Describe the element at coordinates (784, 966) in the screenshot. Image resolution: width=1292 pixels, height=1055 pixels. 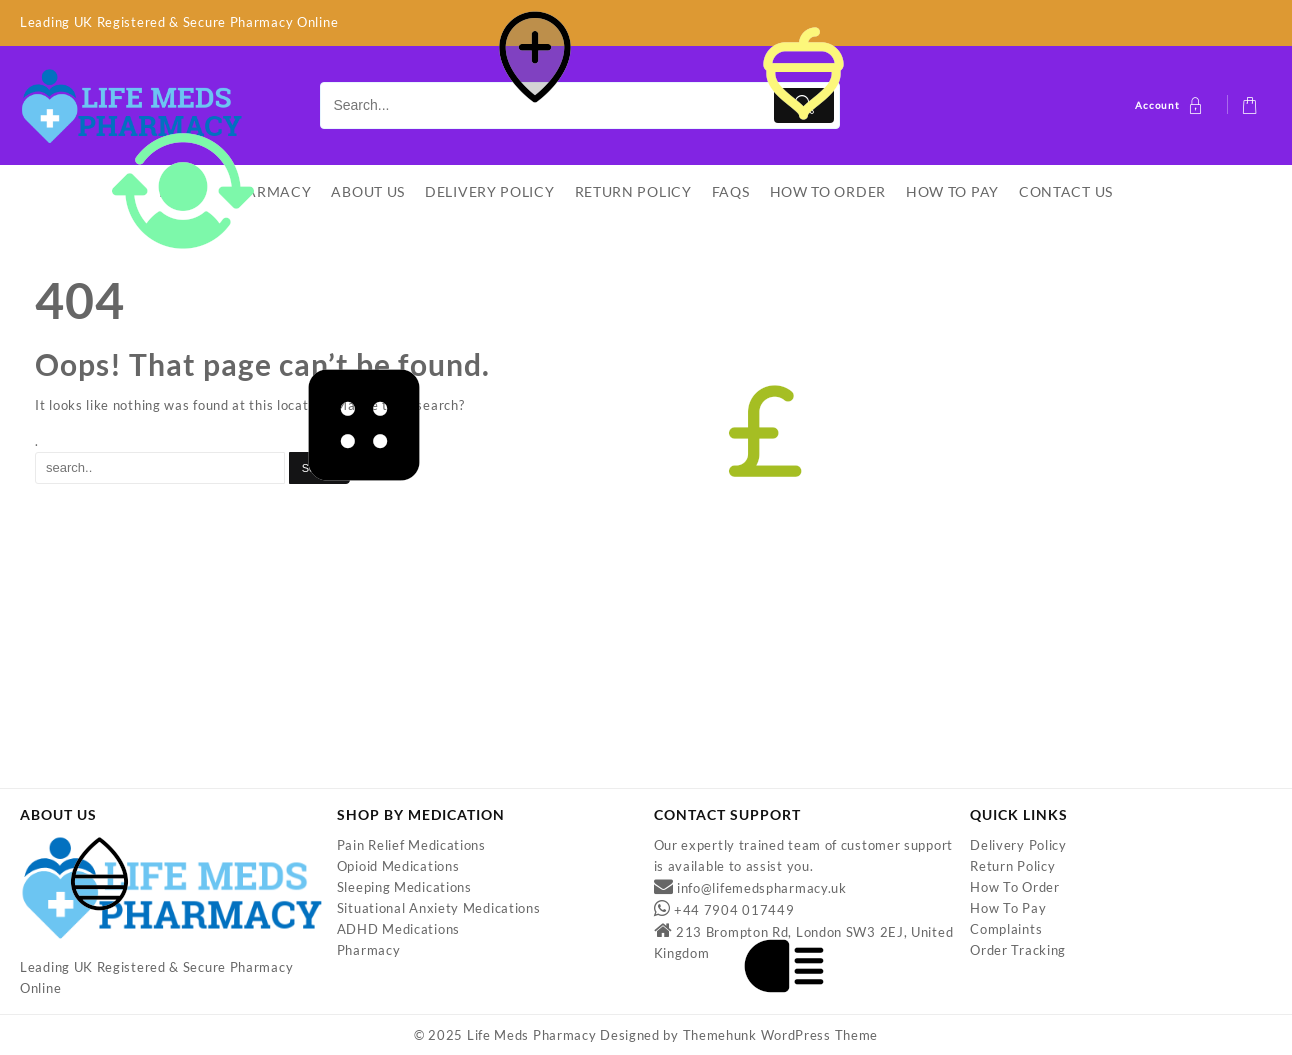
I see `toggle vehicle headlights on/off` at that location.